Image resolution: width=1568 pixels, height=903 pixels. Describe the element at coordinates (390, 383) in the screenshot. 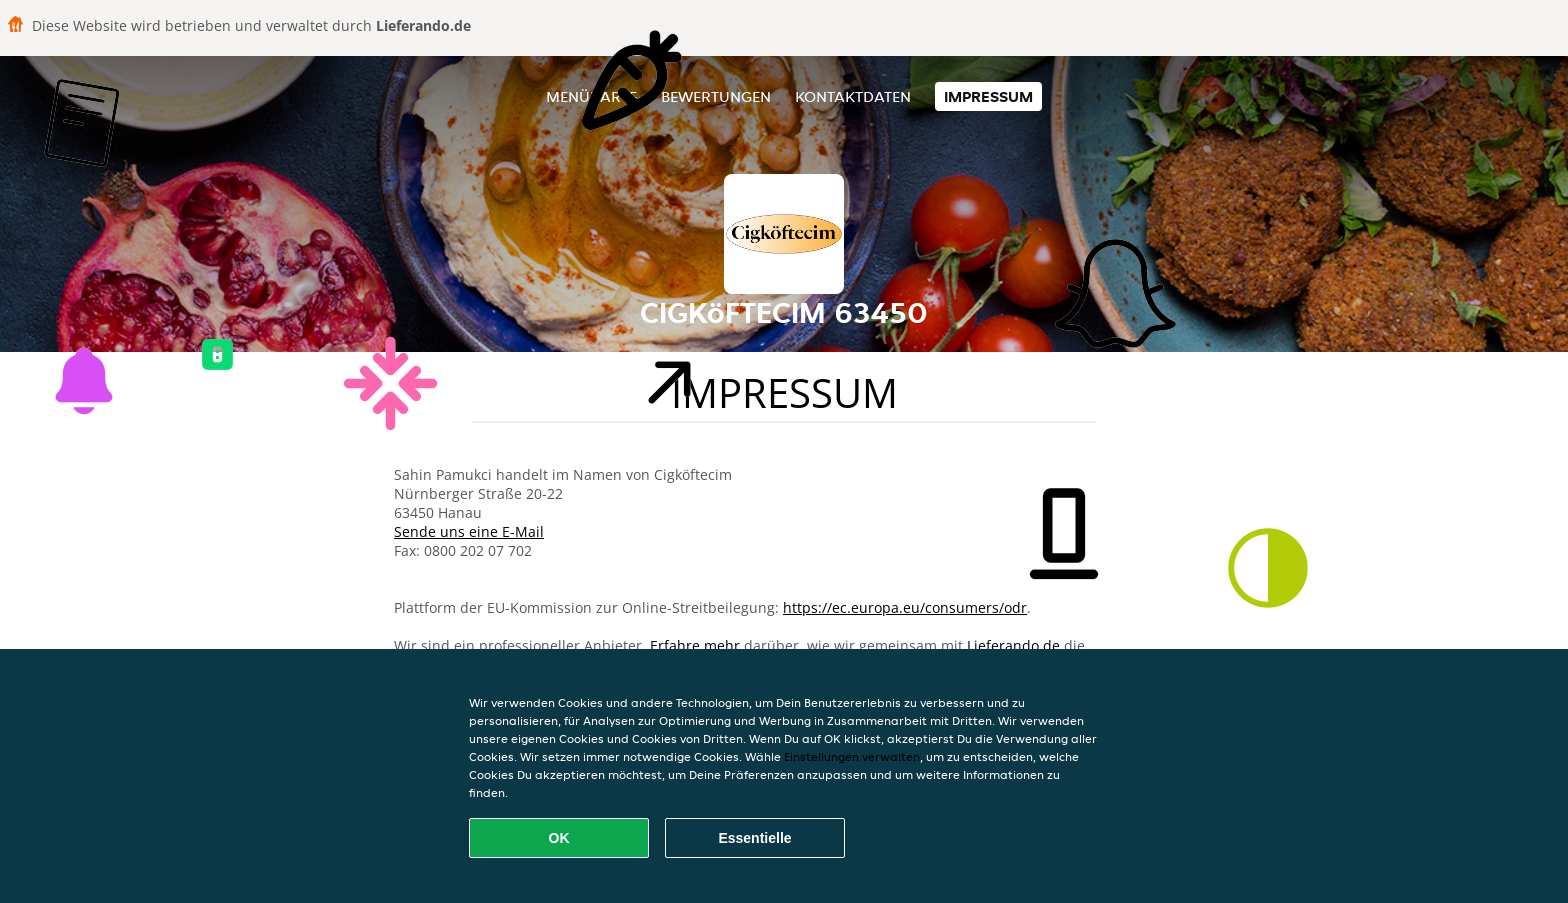

I see `collapse or minimize content` at that location.